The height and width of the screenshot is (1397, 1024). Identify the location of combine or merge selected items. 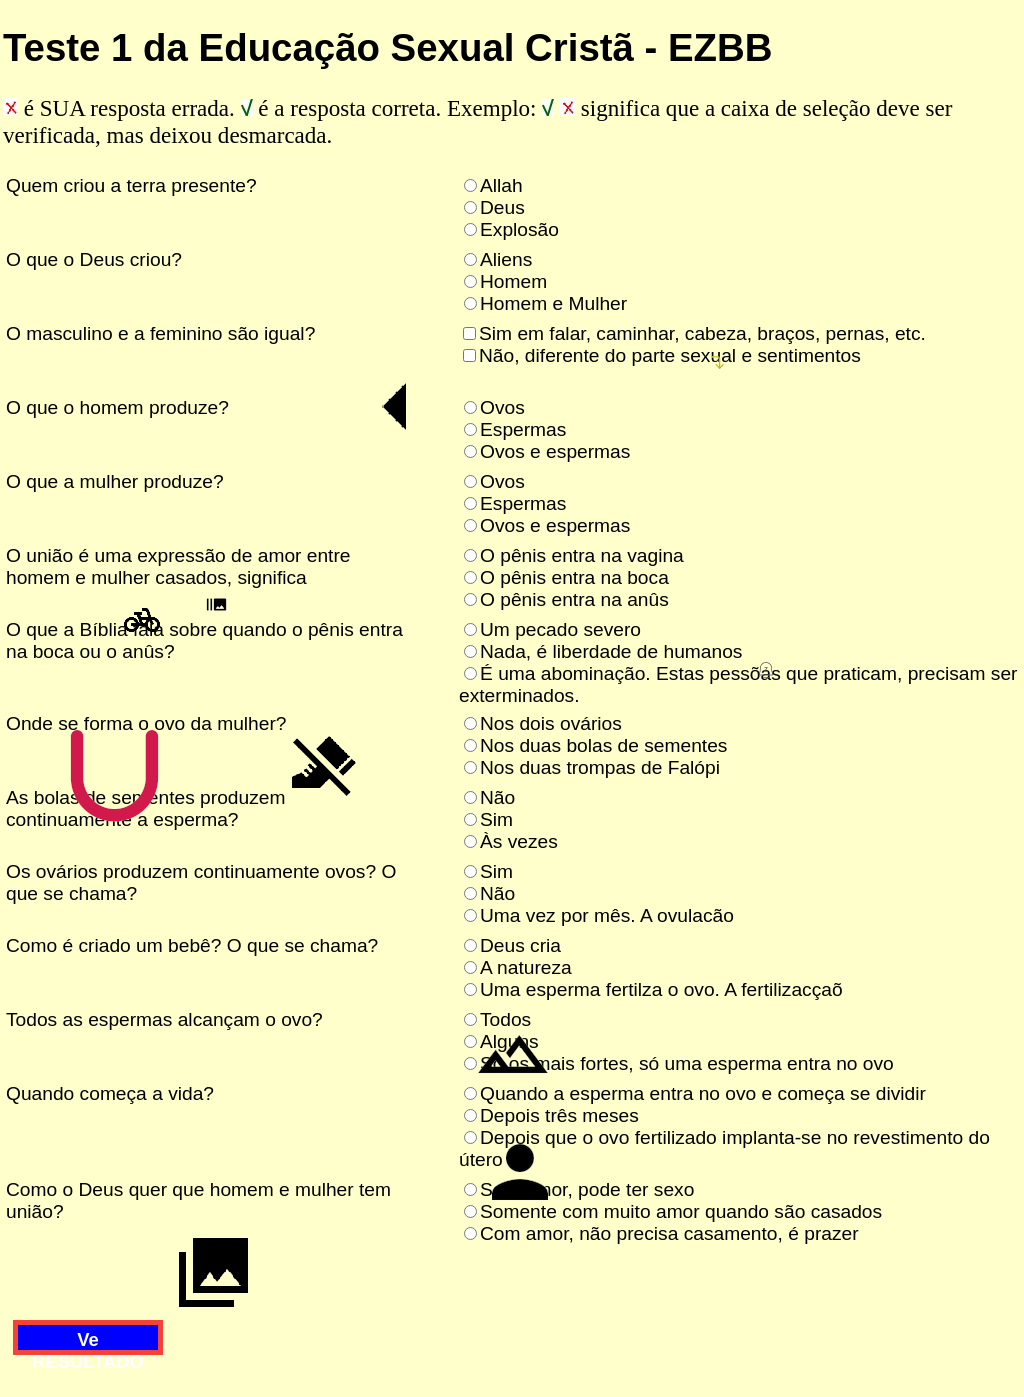
(114, 769).